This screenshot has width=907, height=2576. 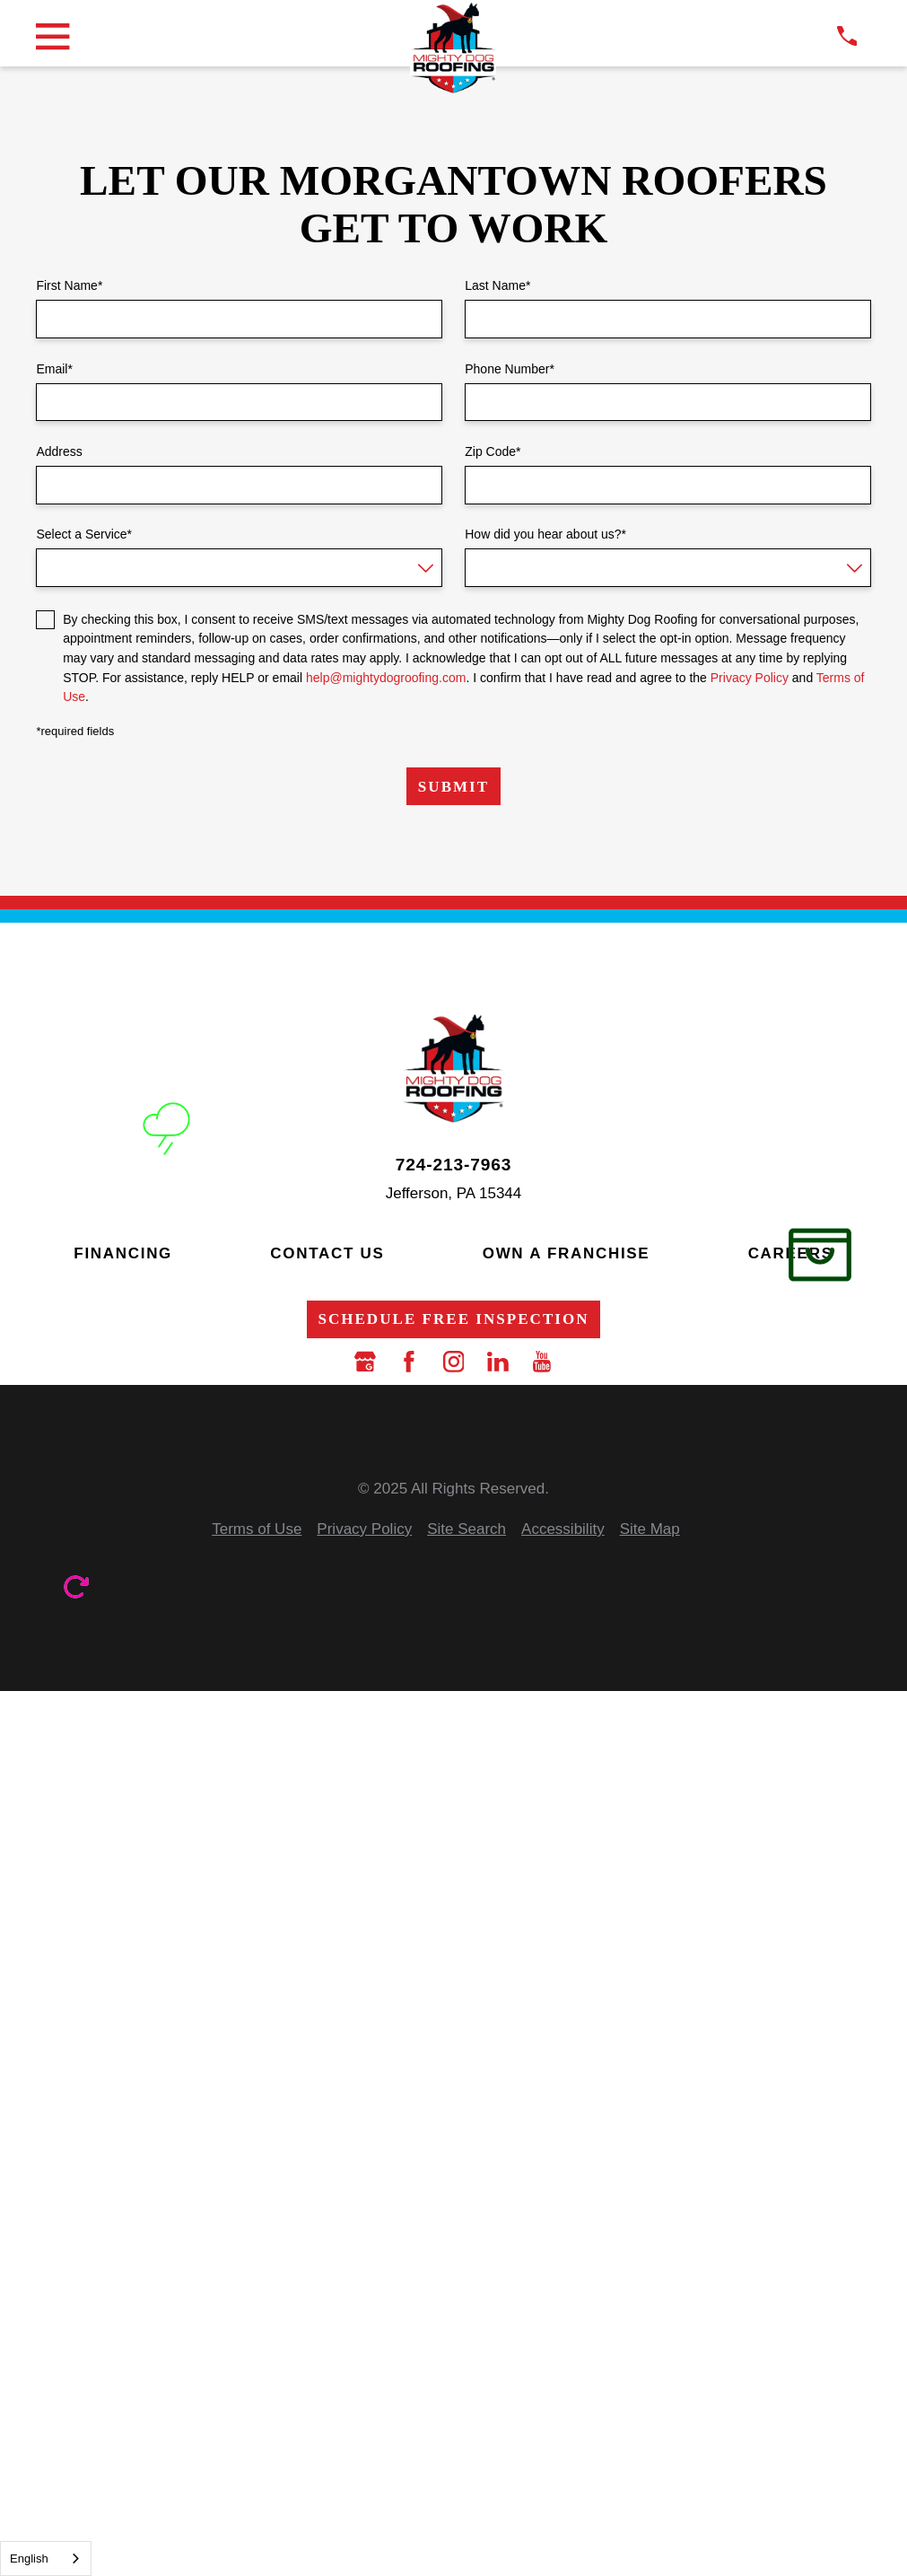 I want to click on current weather conditions: rain, so click(x=166, y=1127).